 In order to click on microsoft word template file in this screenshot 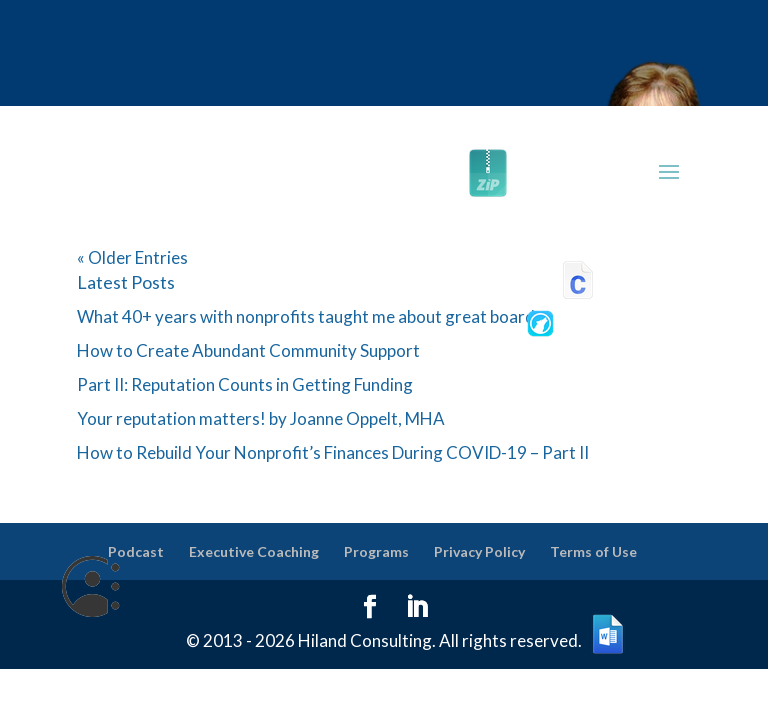, I will do `click(608, 634)`.